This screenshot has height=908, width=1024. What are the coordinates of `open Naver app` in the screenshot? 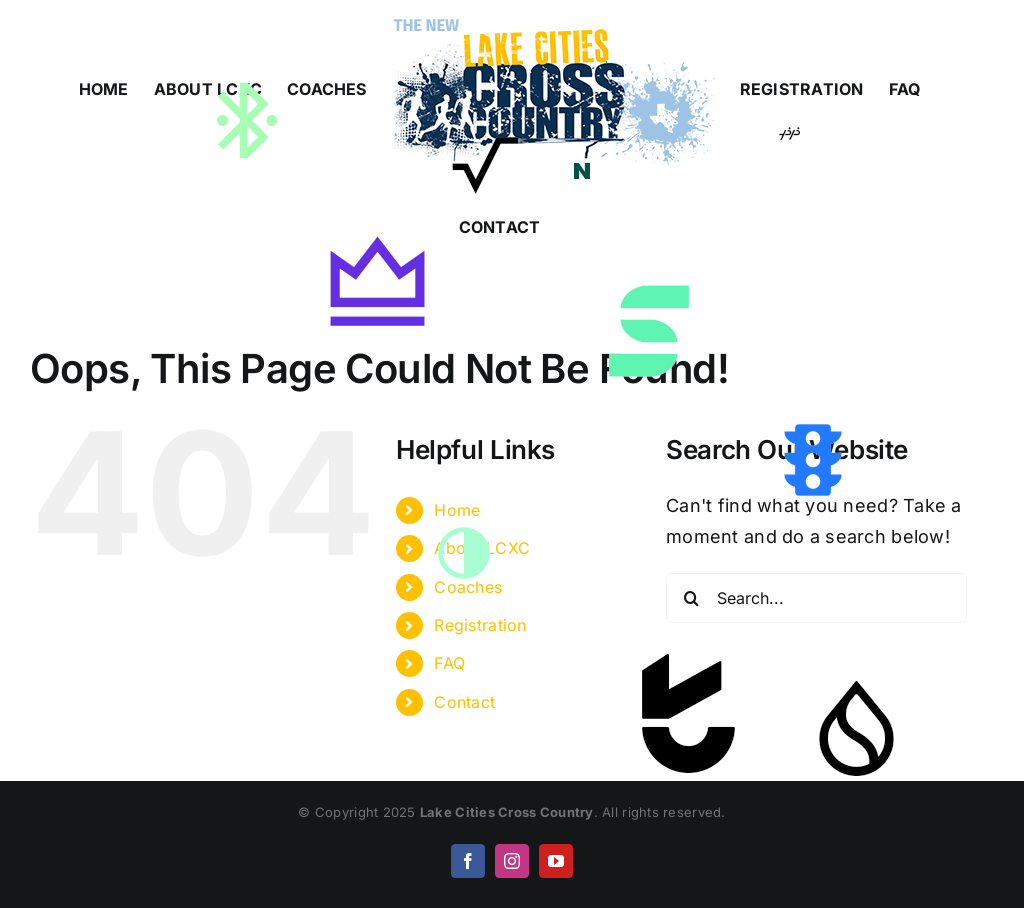 It's located at (582, 171).